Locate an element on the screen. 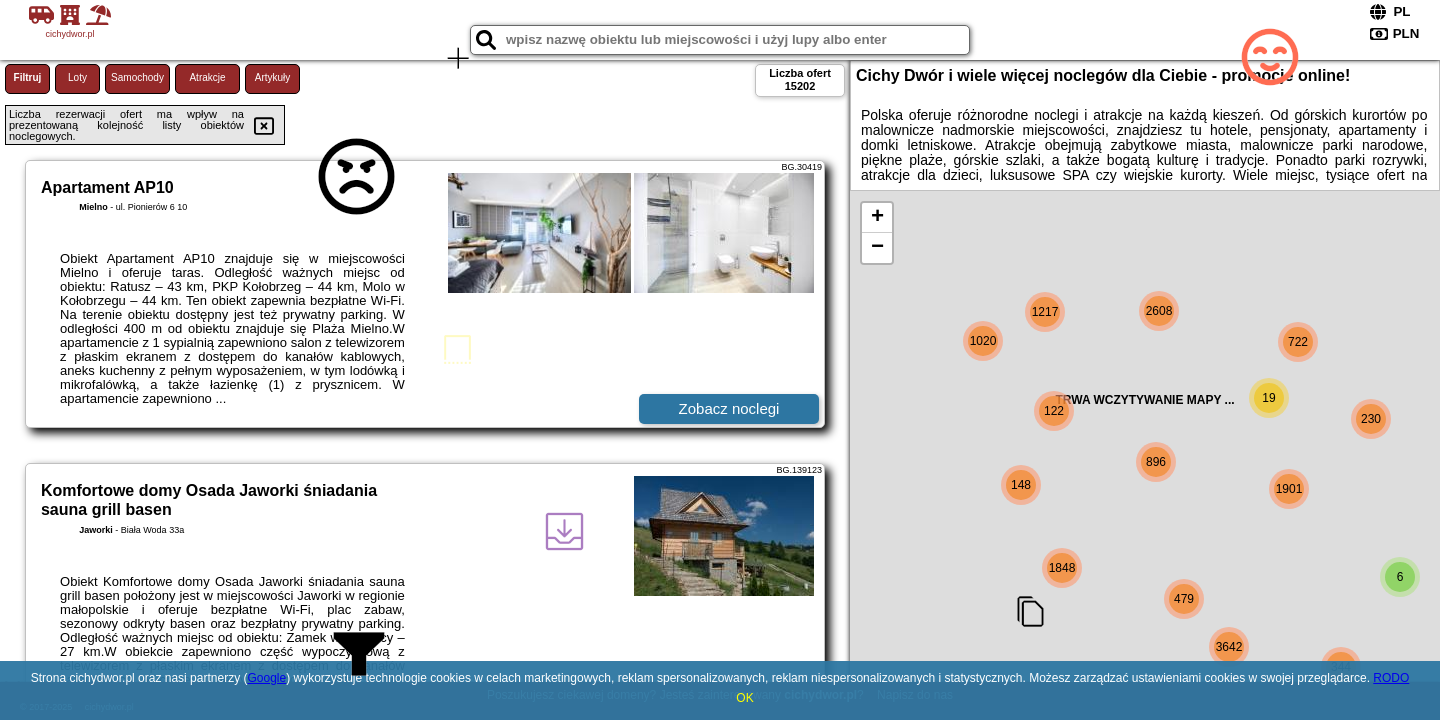 The image size is (1440, 720). copy to clipboard is located at coordinates (1030, 611).